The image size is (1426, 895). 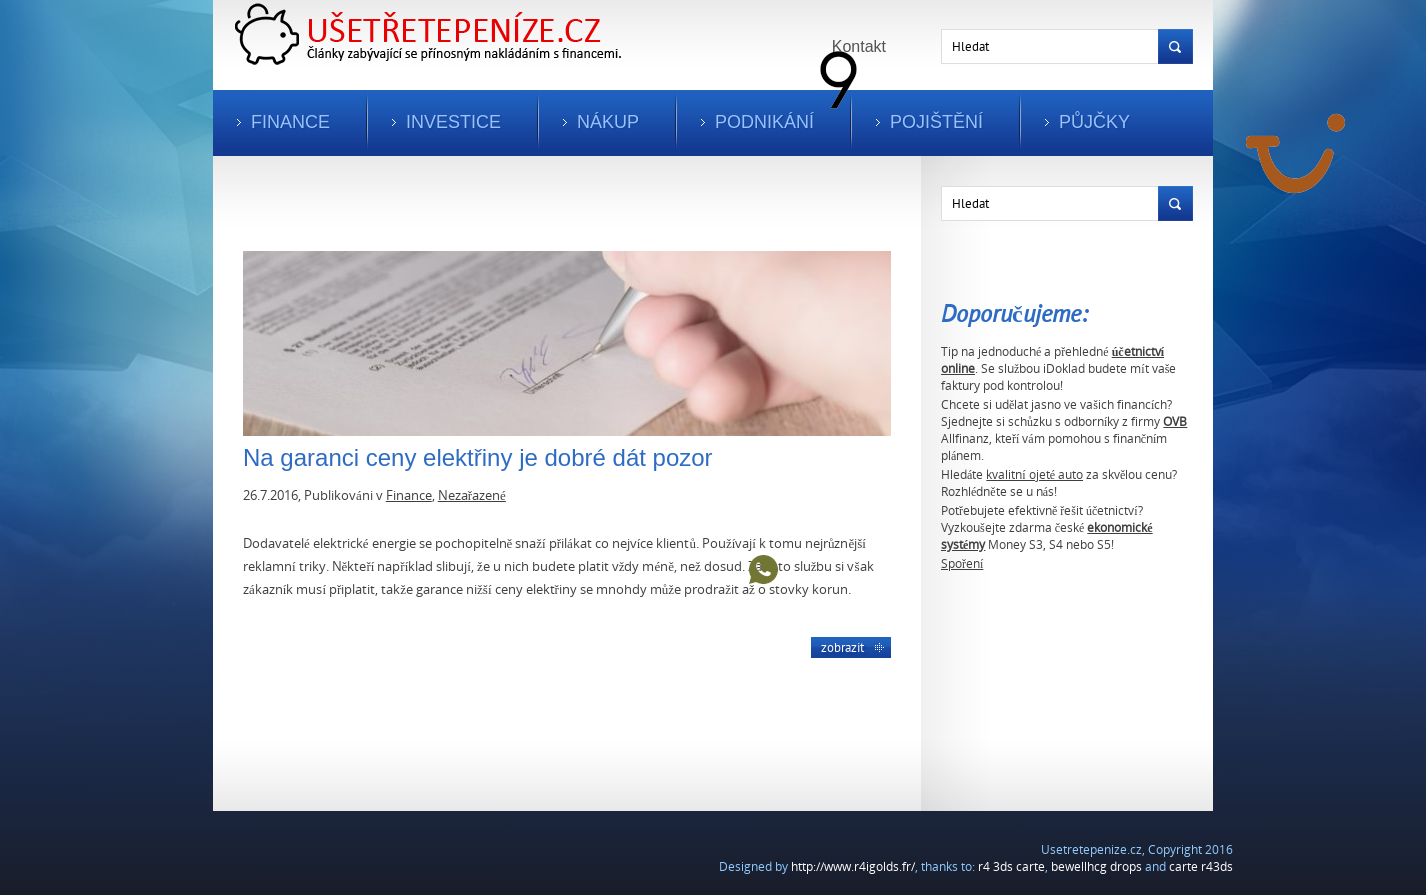 I want to click on TUI travel company logo, so click(x=1295, y=153).